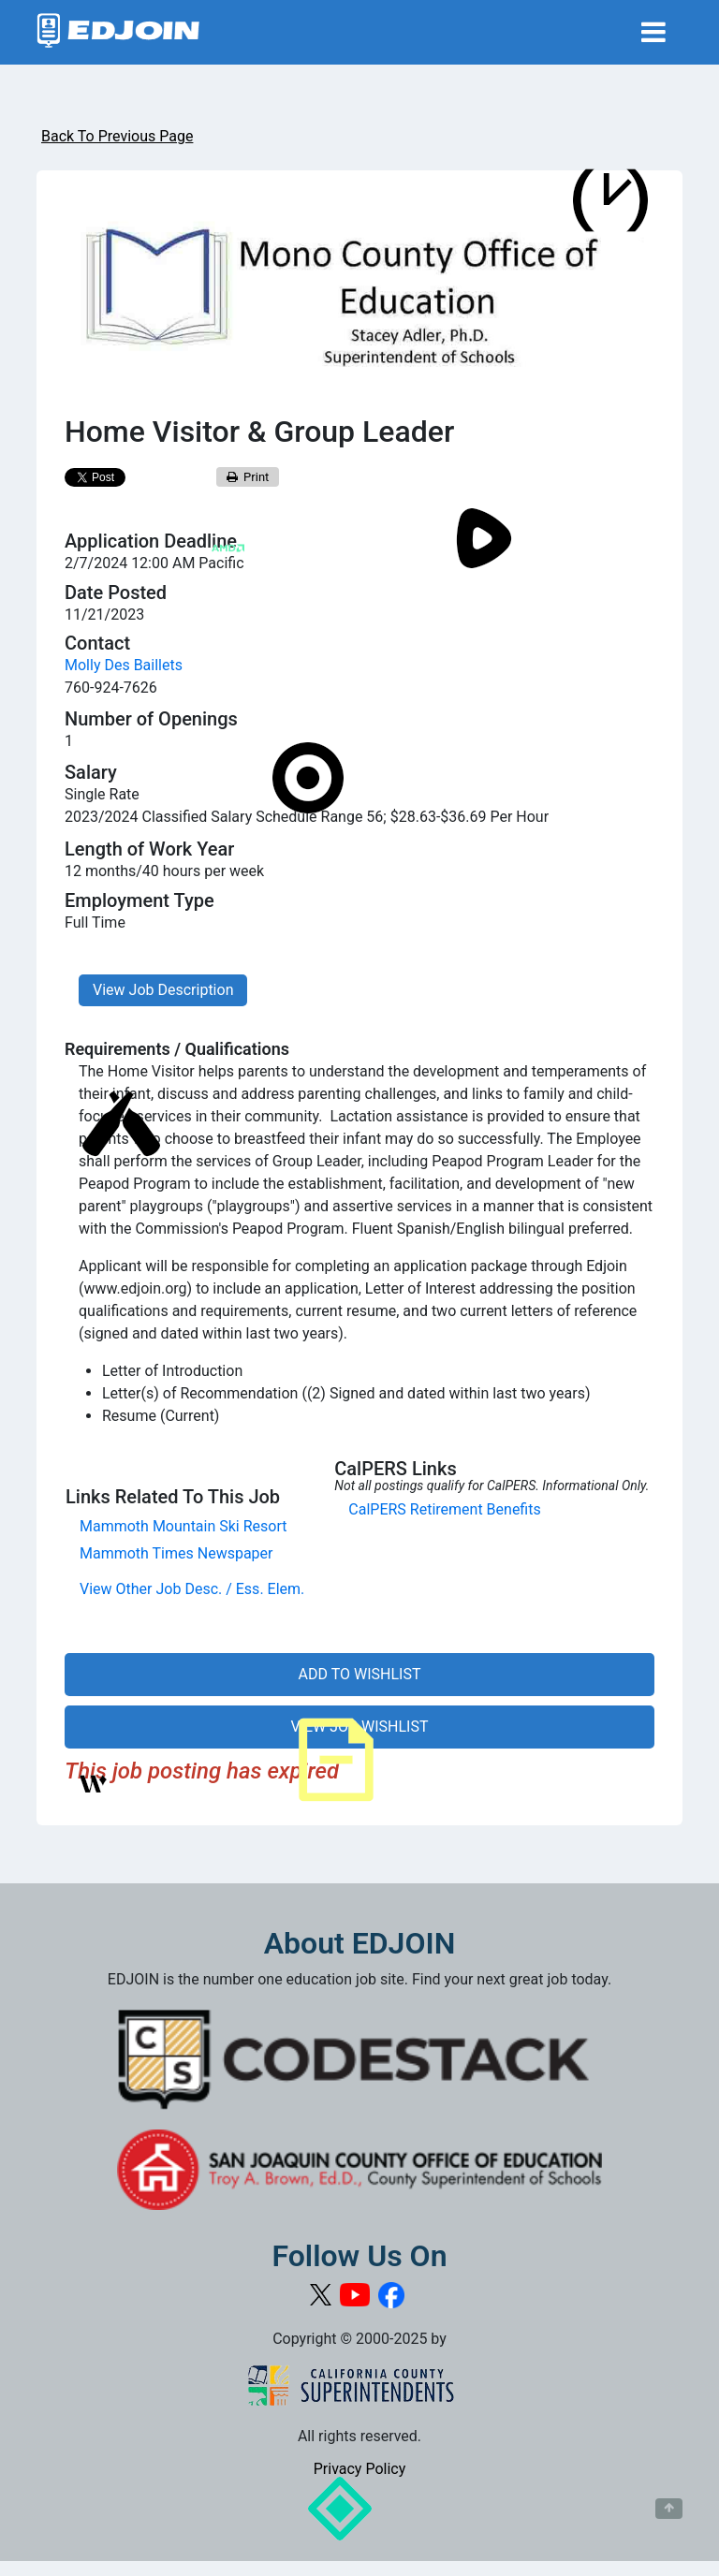  Describe the element at coordinates (610, 200) in the screenshot. I see `date-fns javascript library logo` at that location.